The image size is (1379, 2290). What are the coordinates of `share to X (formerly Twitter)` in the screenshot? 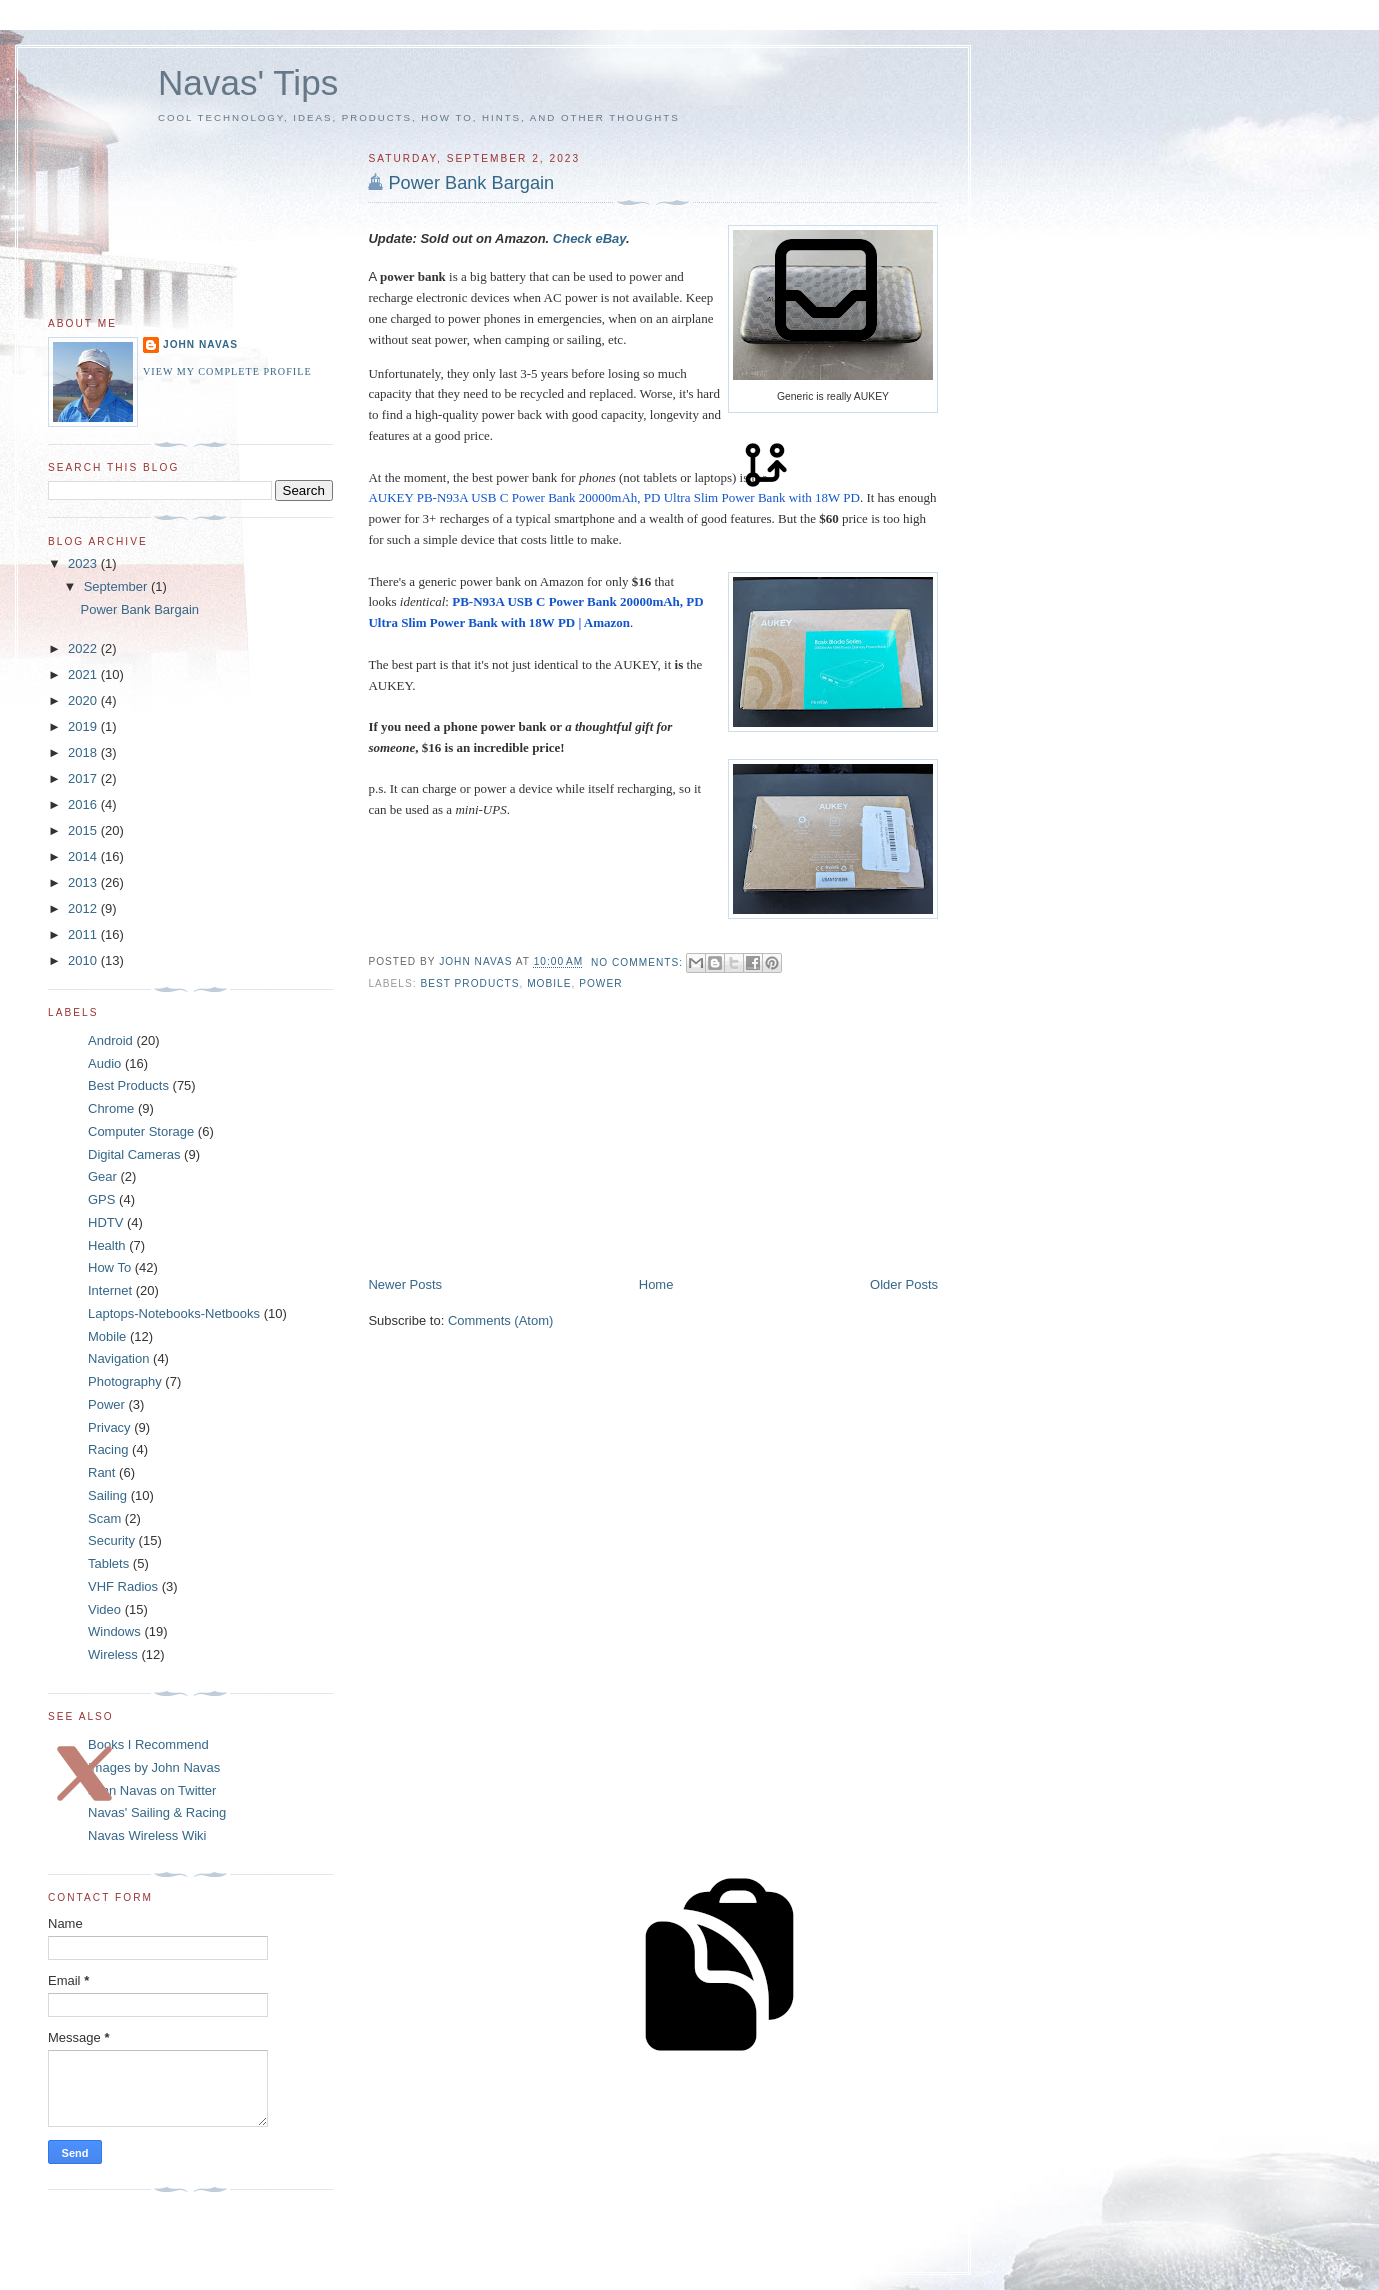 It's located at (84, 1773).